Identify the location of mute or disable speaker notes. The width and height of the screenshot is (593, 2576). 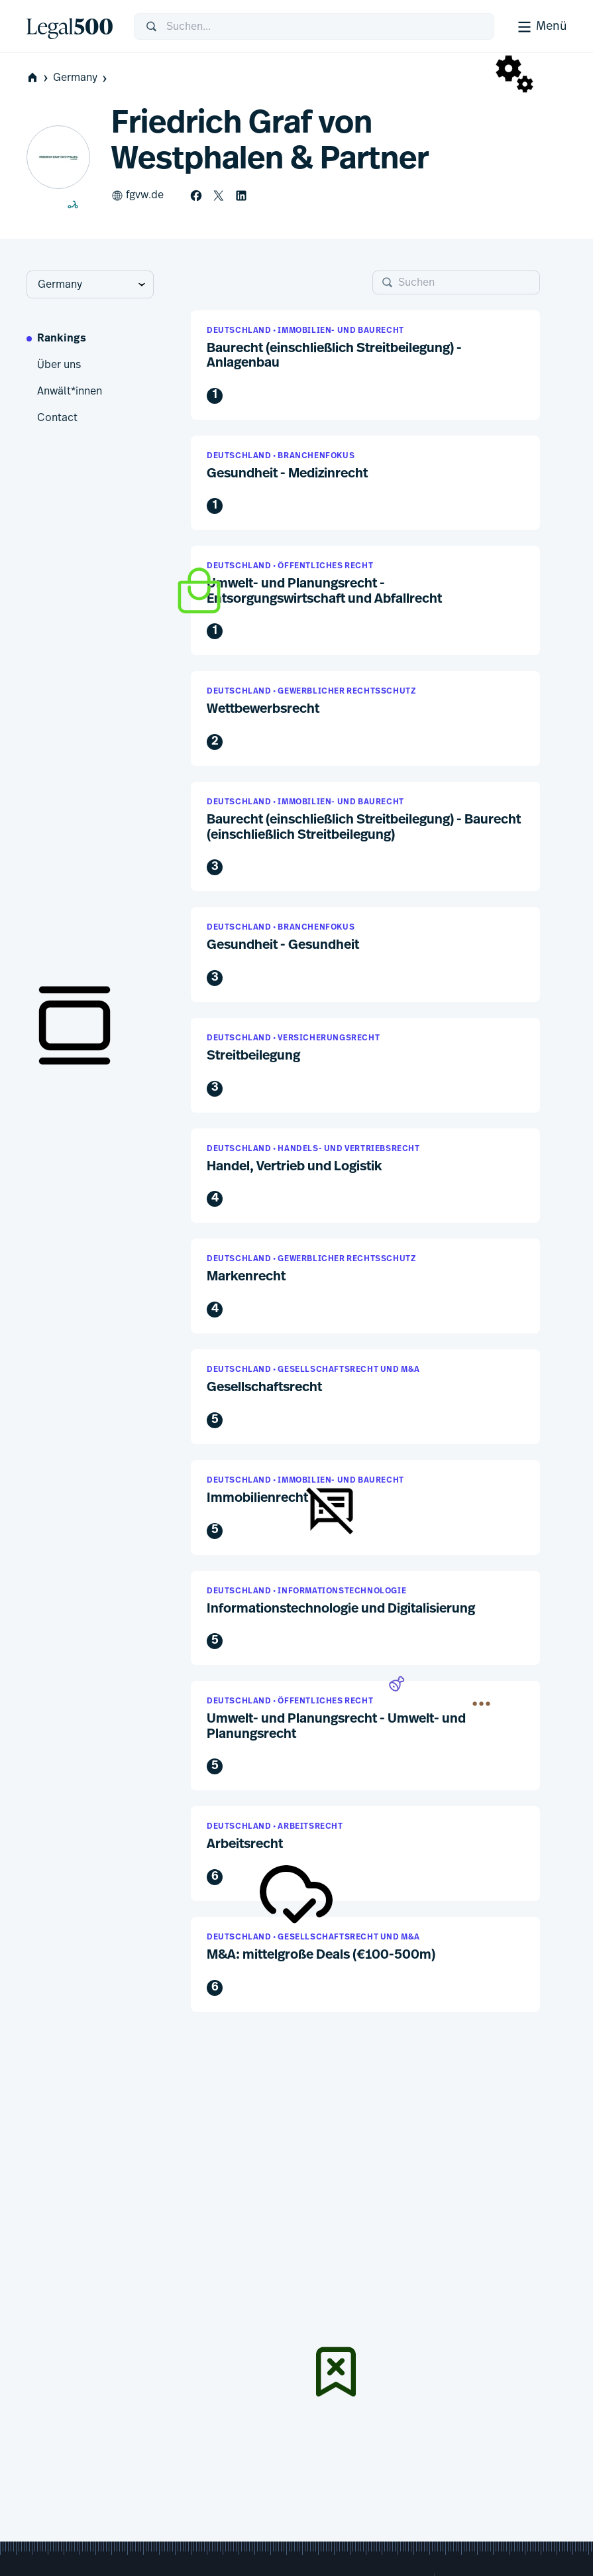
(331, 1509).